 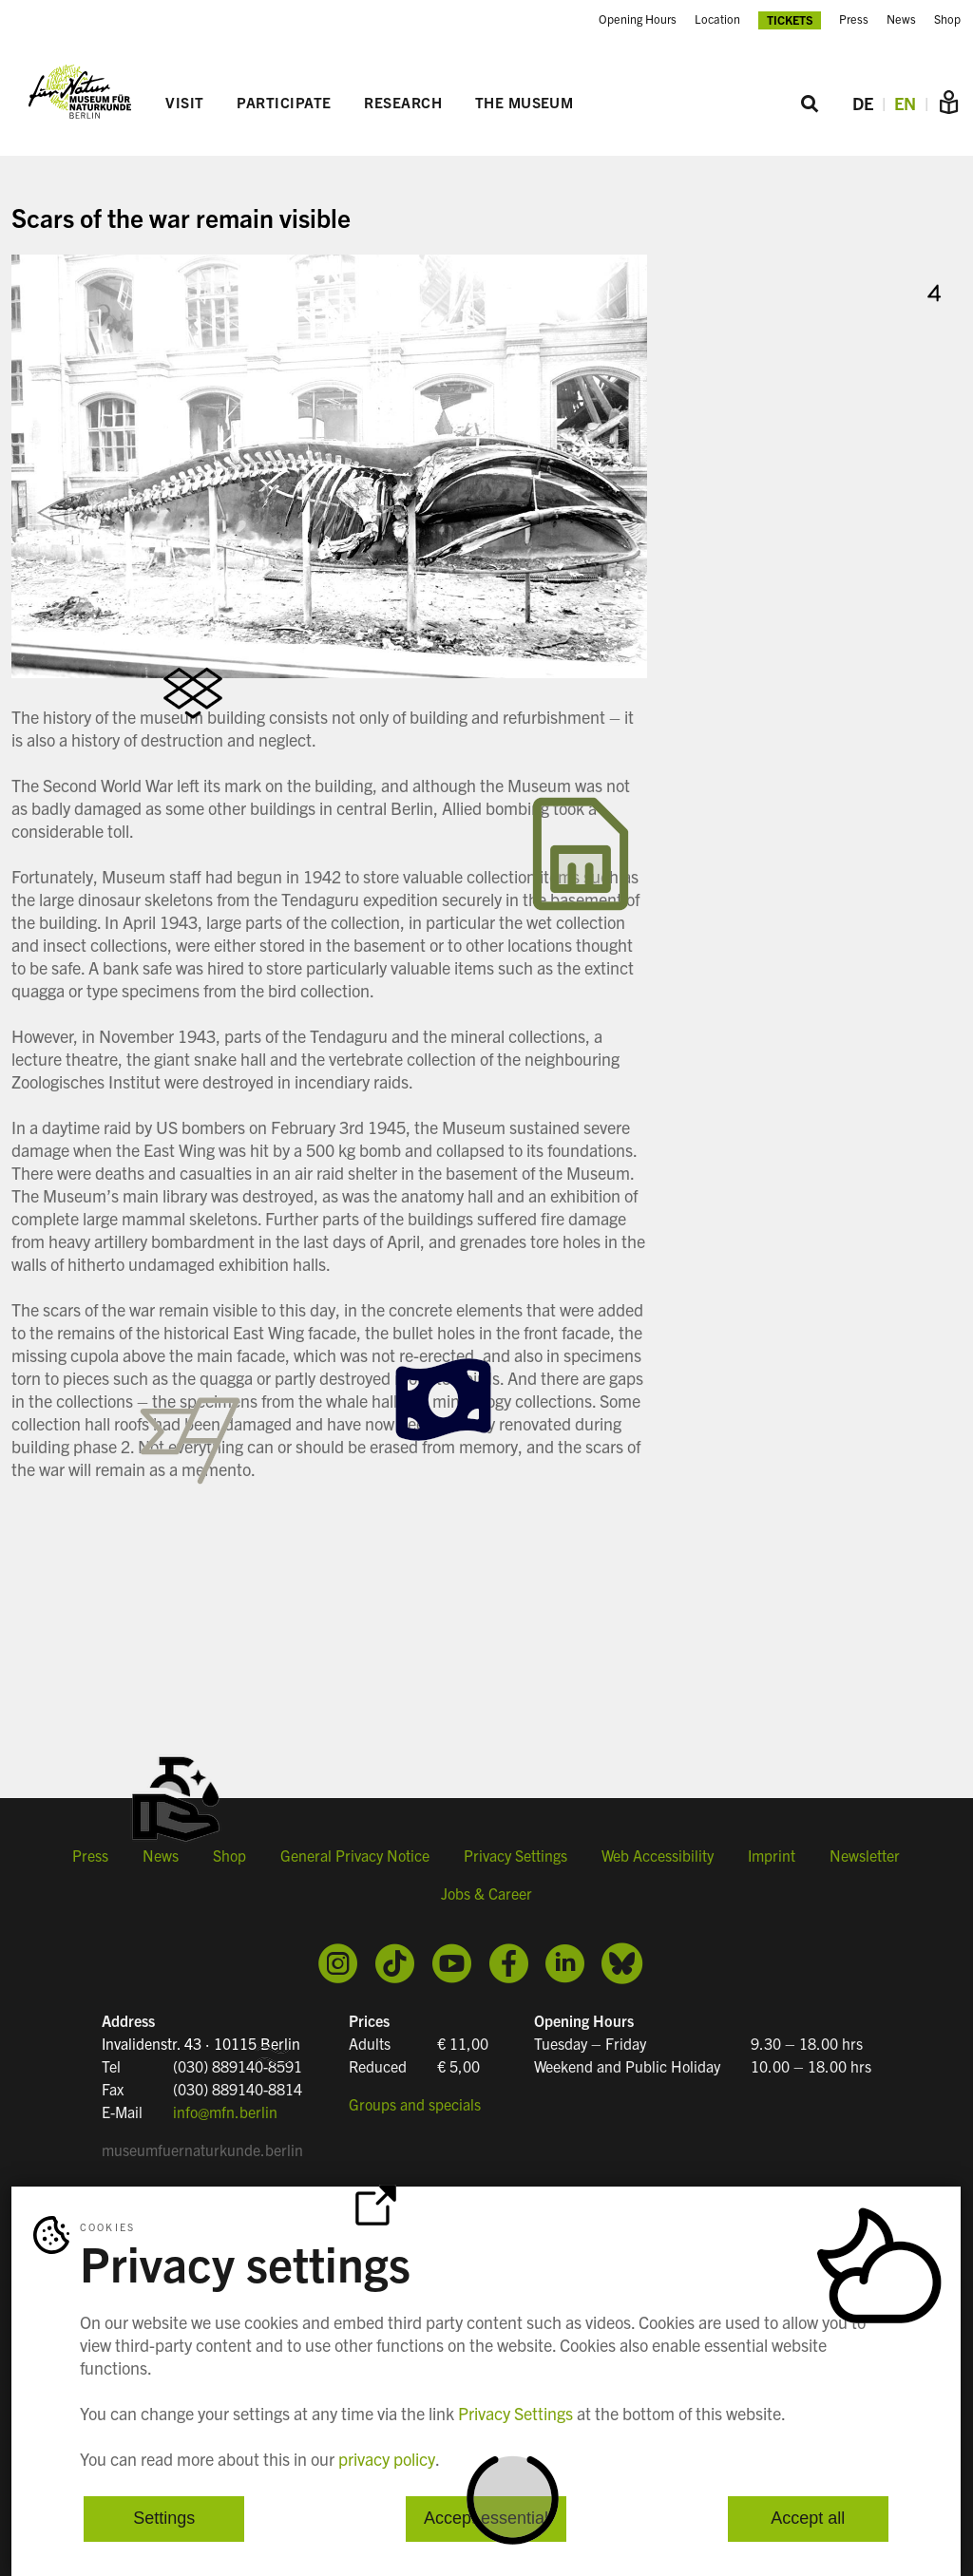 What do you see at coordinates (934, 293) in the screenshot?
I see `indicates step four in a multi-step process` at bounding box center [934, 293].